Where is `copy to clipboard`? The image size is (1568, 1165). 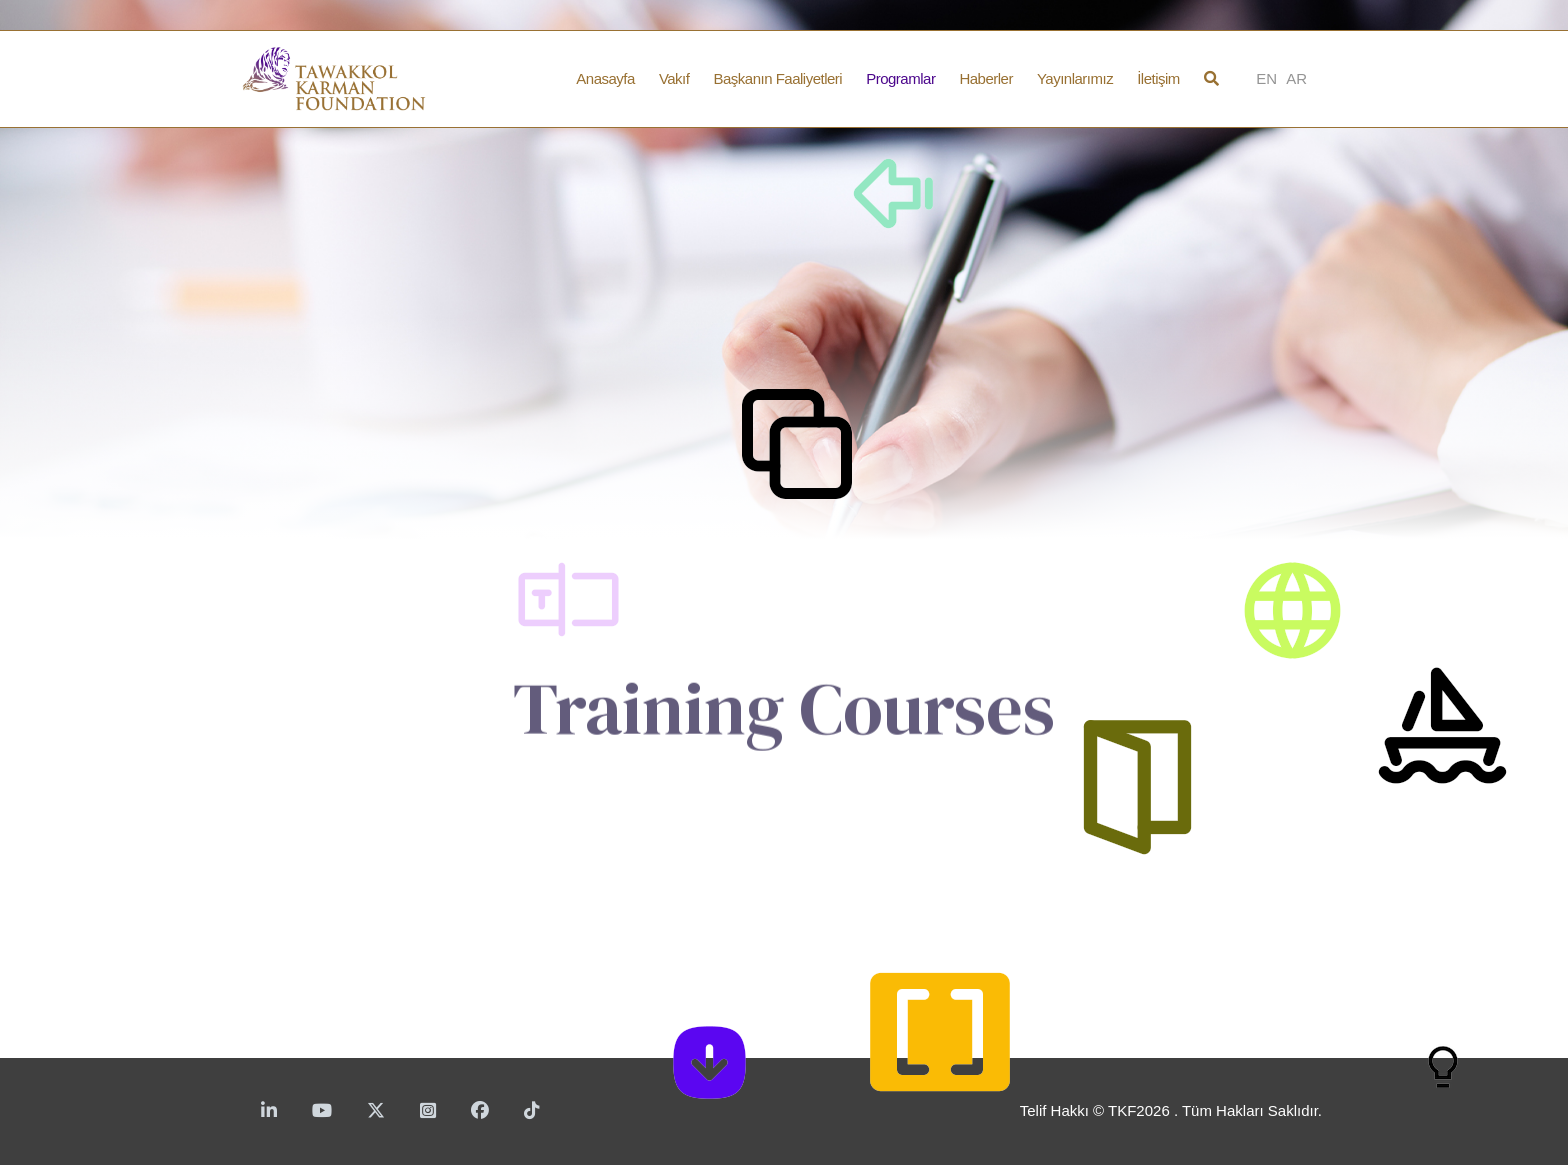 copy to clipboard is located at coordinates (797, 444).